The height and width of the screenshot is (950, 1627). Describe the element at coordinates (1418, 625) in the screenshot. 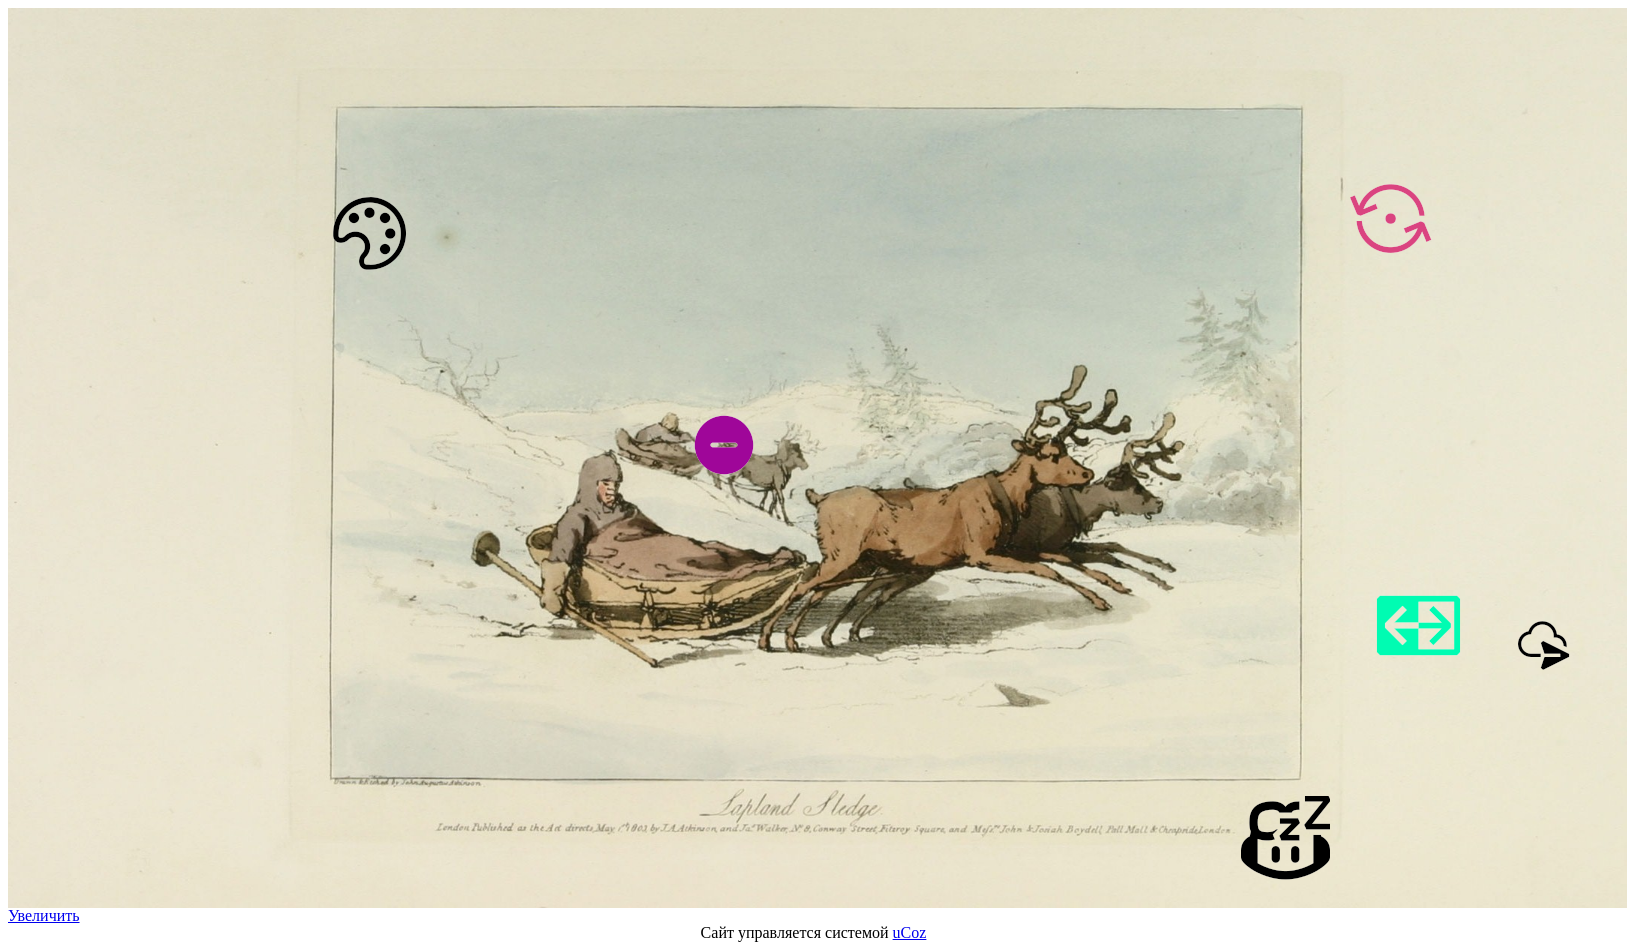

I see `toggle between true/false boolean values` at that location.